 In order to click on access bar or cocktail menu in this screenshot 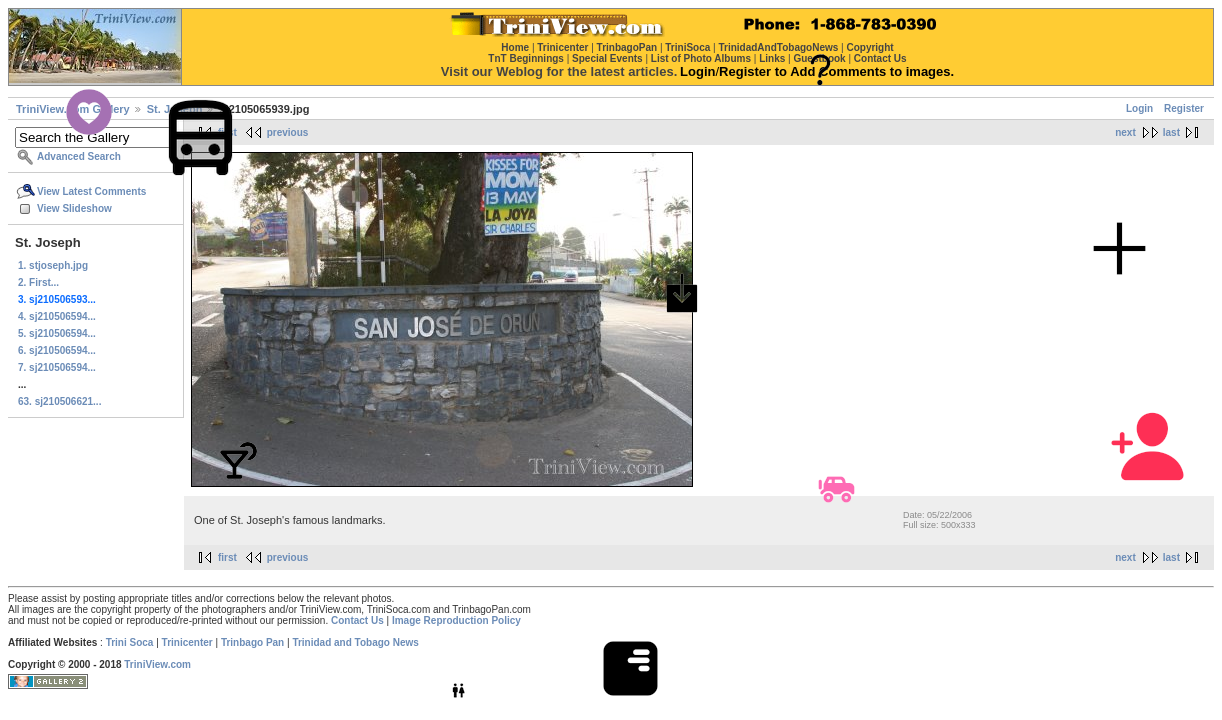, I will do `click(236, 462)`.